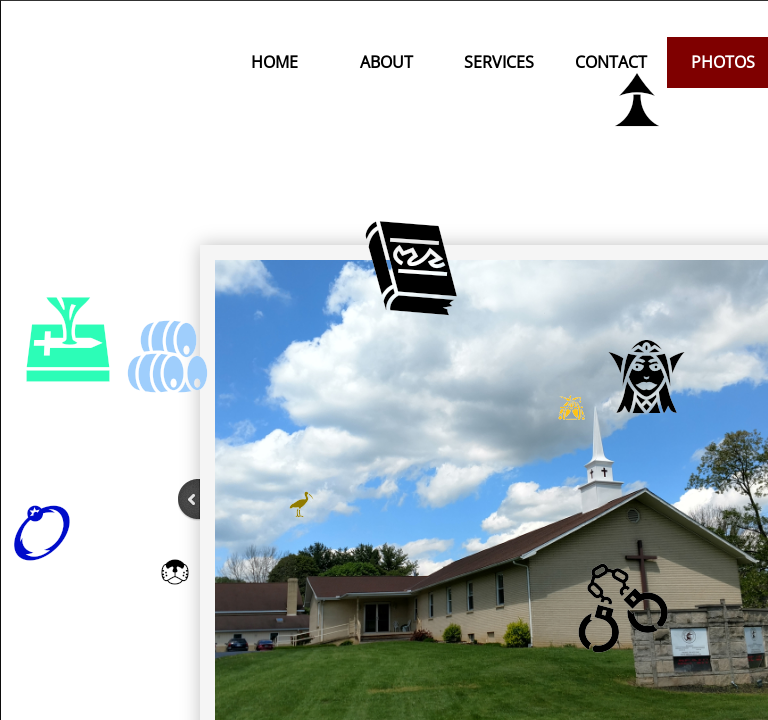 This screenshot has width=768, height=720. What do you see at coordinates (623, 608) in the screenshot?
I see `indicates restricted or locked content` at bounding box center [623, 608].